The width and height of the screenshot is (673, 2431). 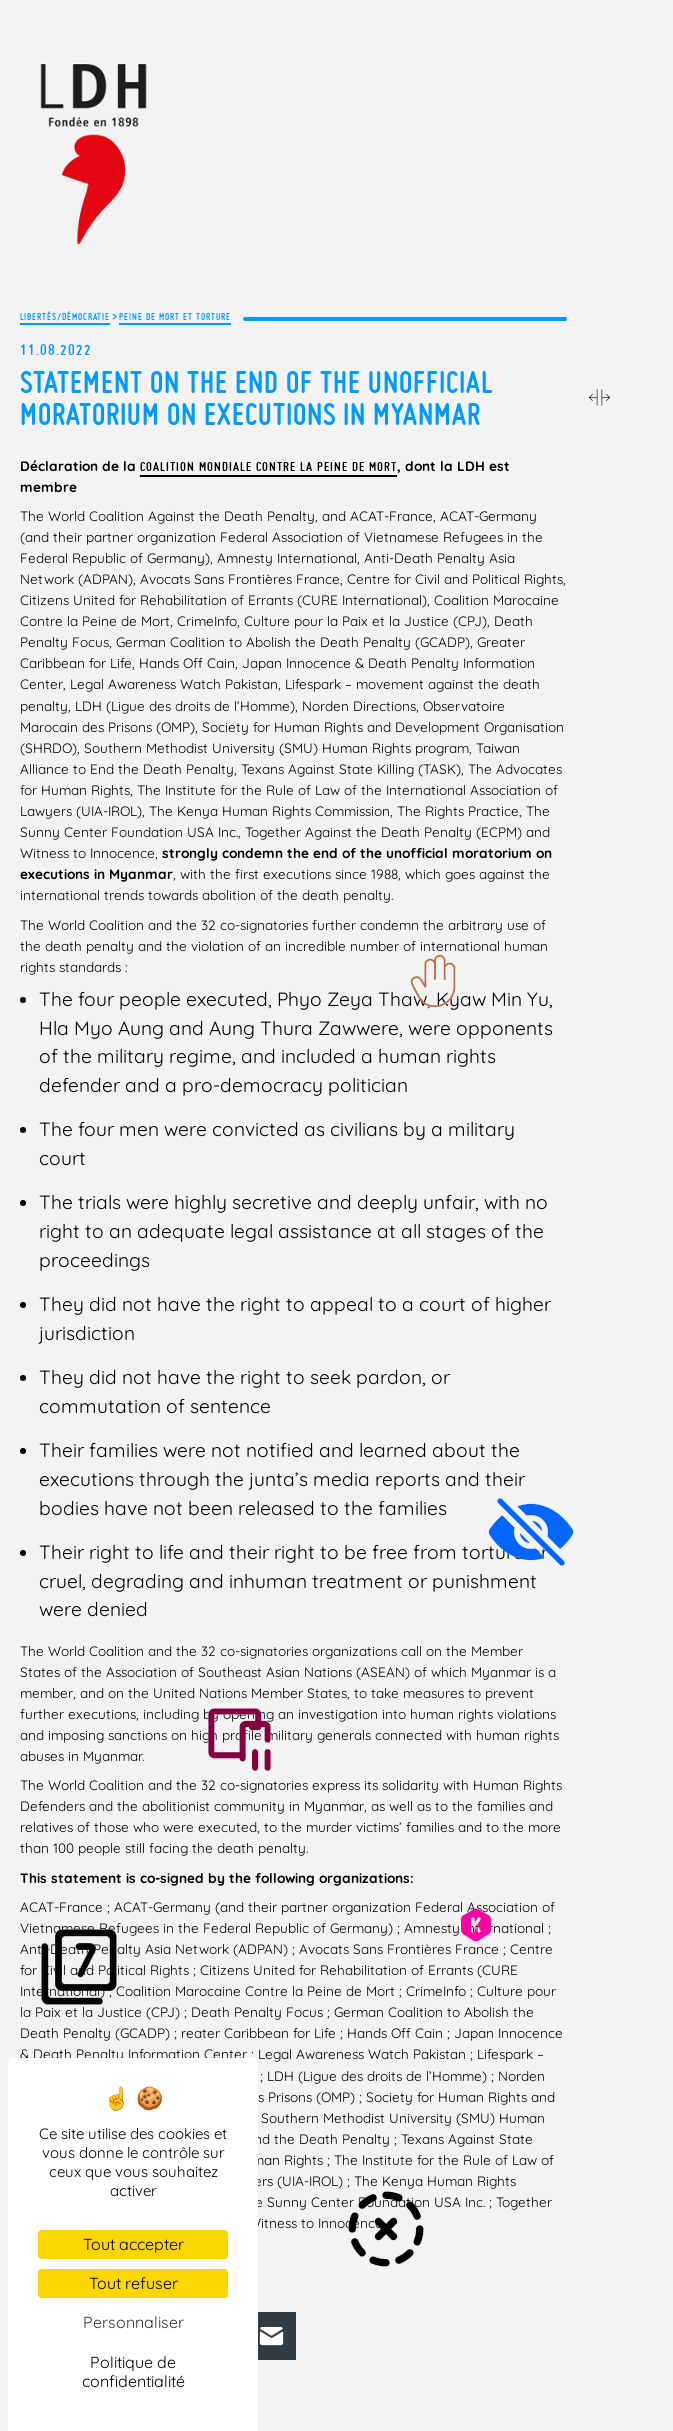 I want to click on indicates a keyboard shortcut or hotkey, so click(x=476, y=1925).